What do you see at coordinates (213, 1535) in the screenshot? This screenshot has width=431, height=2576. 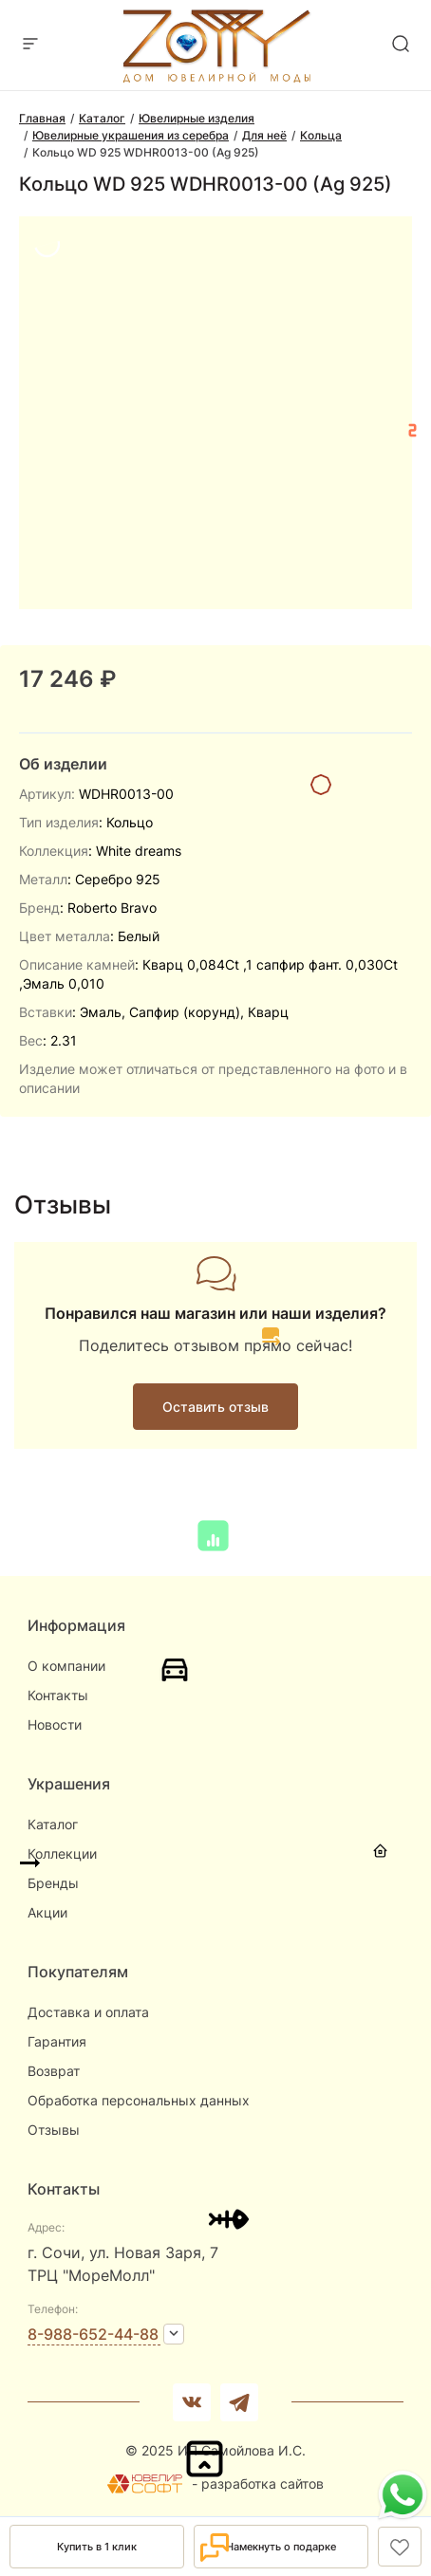 I see `align content to bottom center of container` at bounding box center [213, 1535].